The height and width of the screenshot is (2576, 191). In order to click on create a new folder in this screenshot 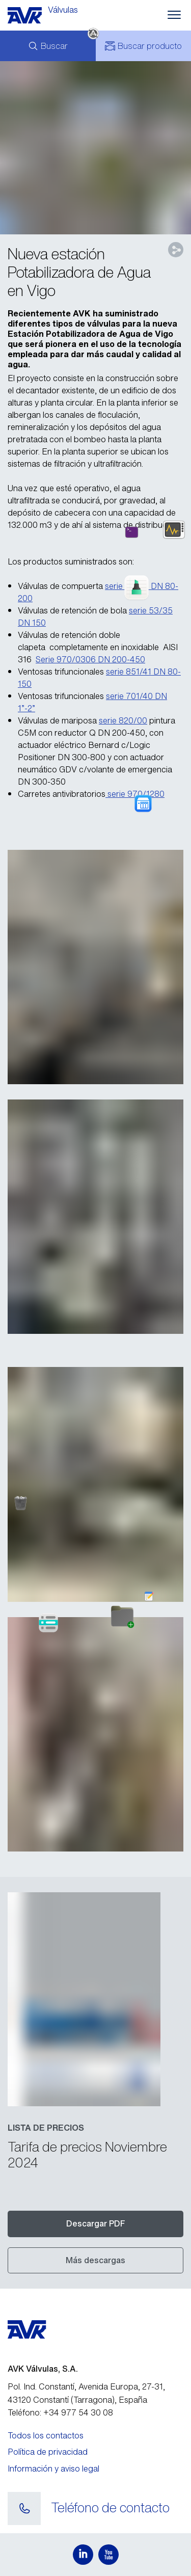, I will do `click(122, 1616)`.